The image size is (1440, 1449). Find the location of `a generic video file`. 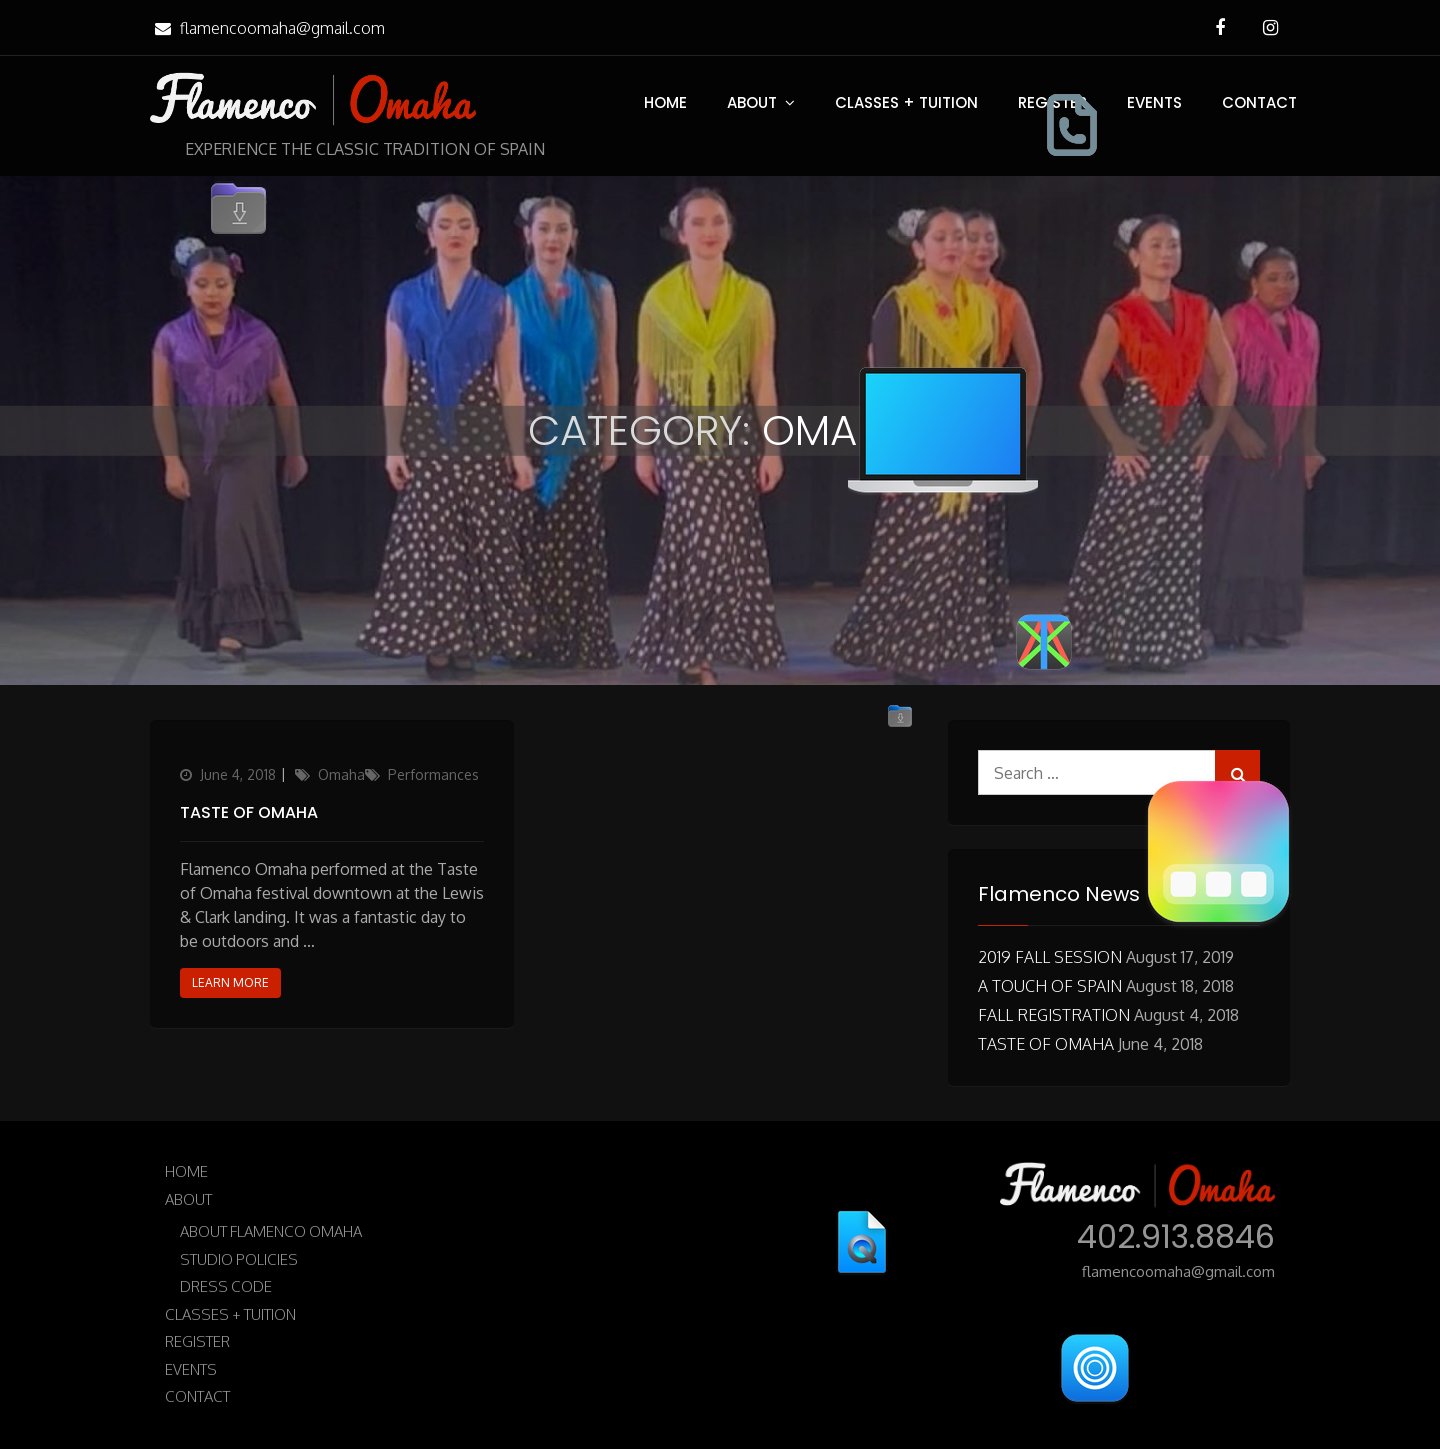

a generic video file is located at coordinates (862, 1243).